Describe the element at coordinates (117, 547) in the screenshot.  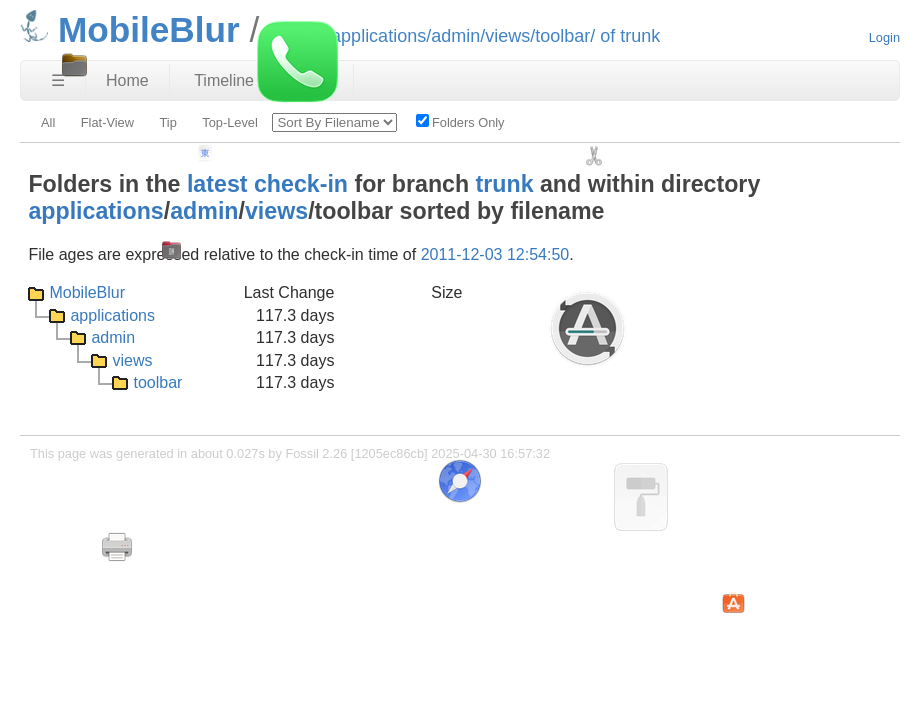
I see `access printer settings` at that location.